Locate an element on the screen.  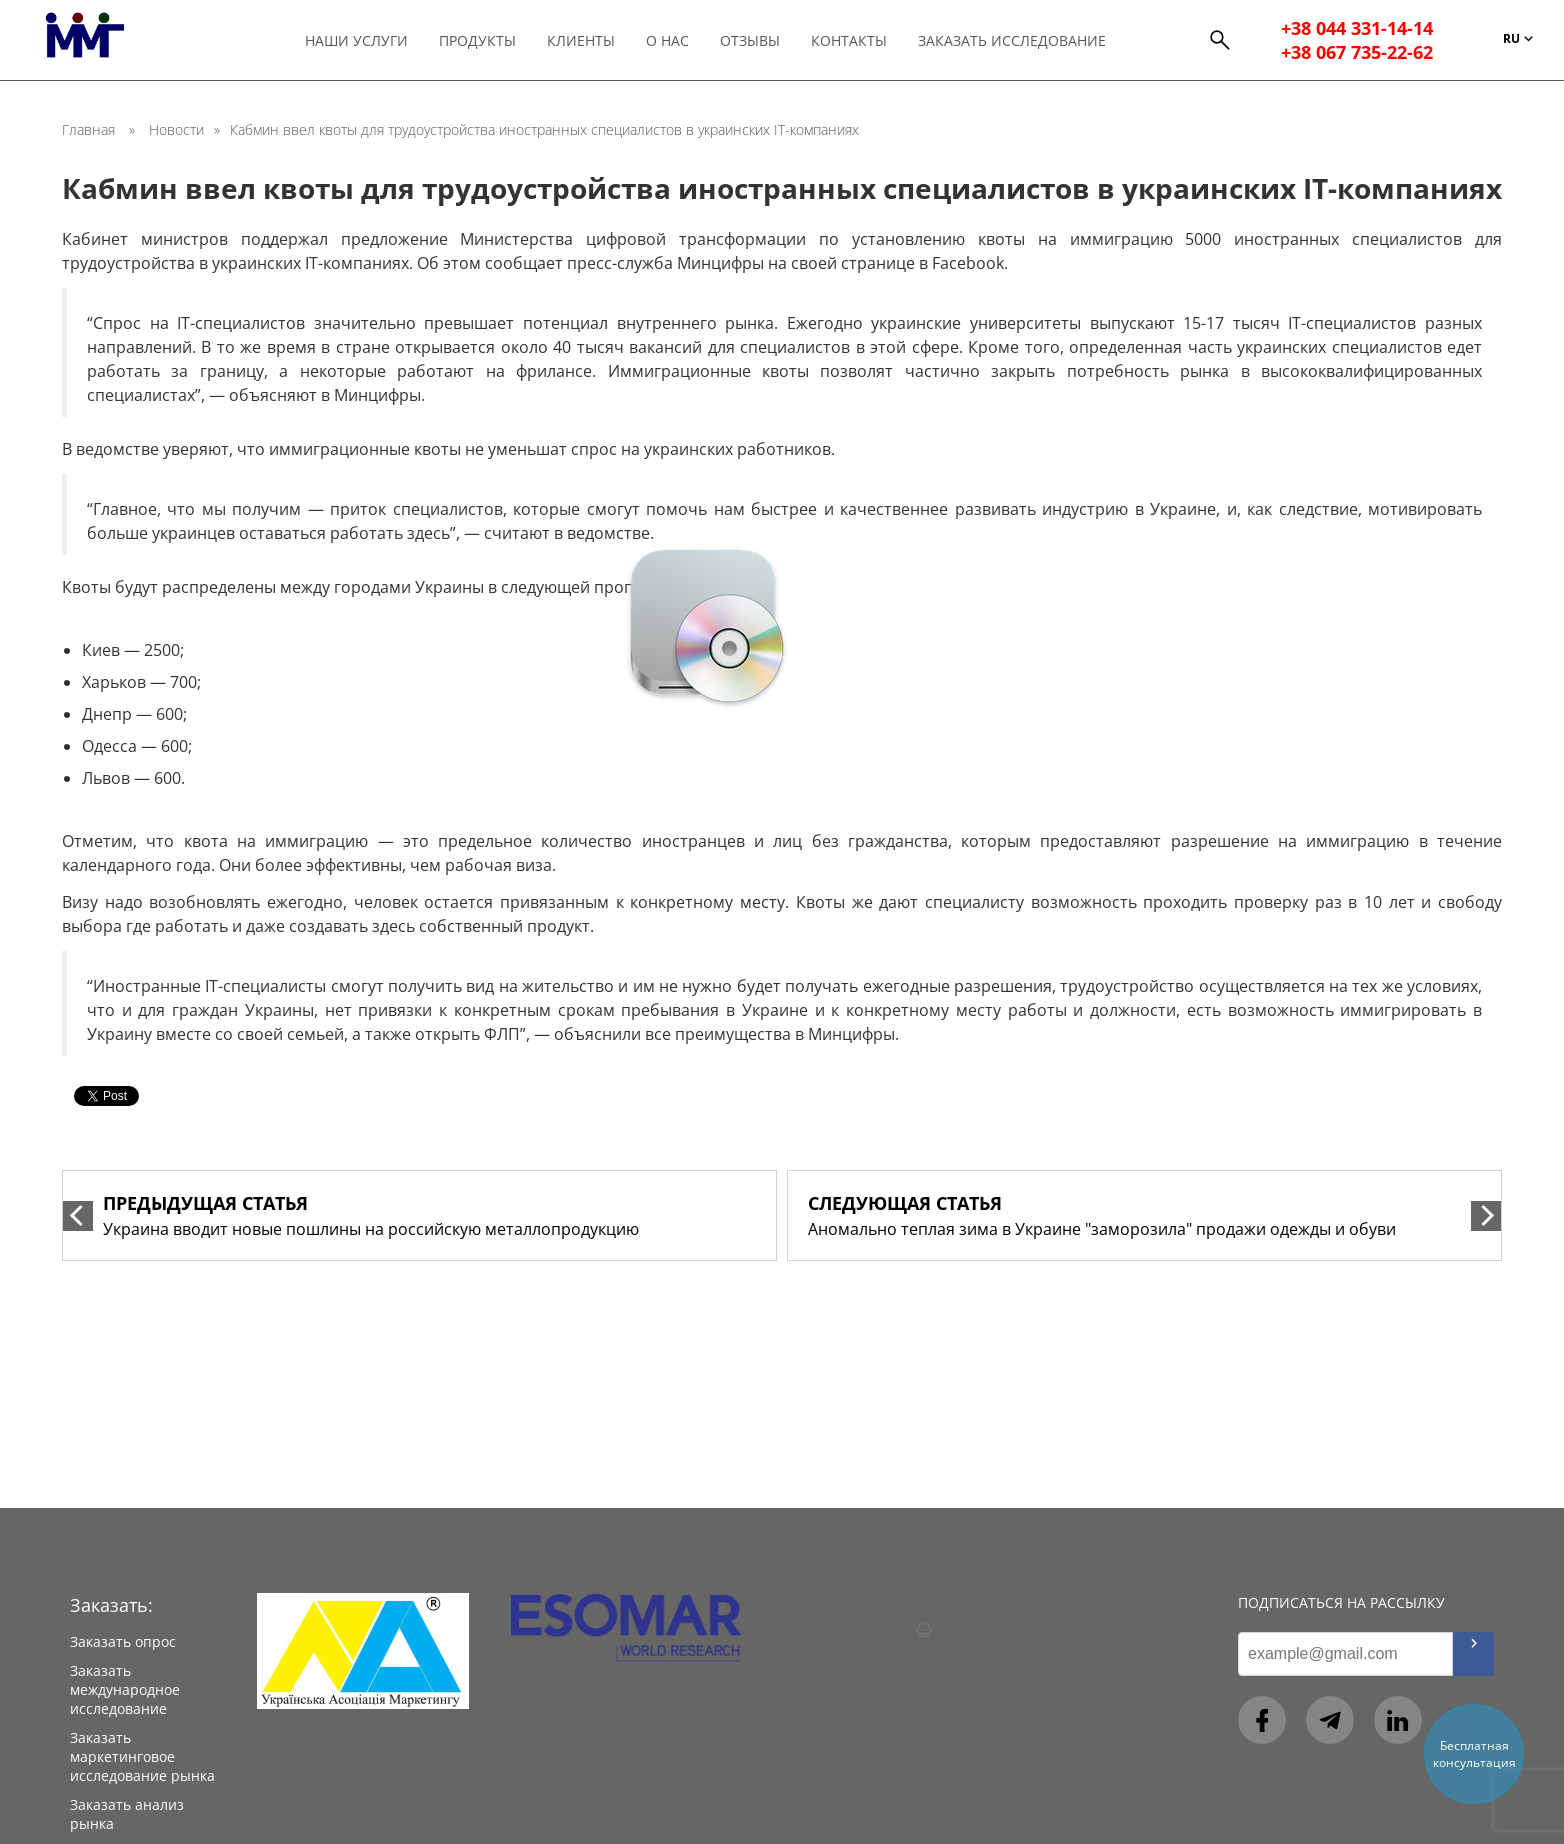
access iCloud drive storage is located at coordinates (924, 1631).